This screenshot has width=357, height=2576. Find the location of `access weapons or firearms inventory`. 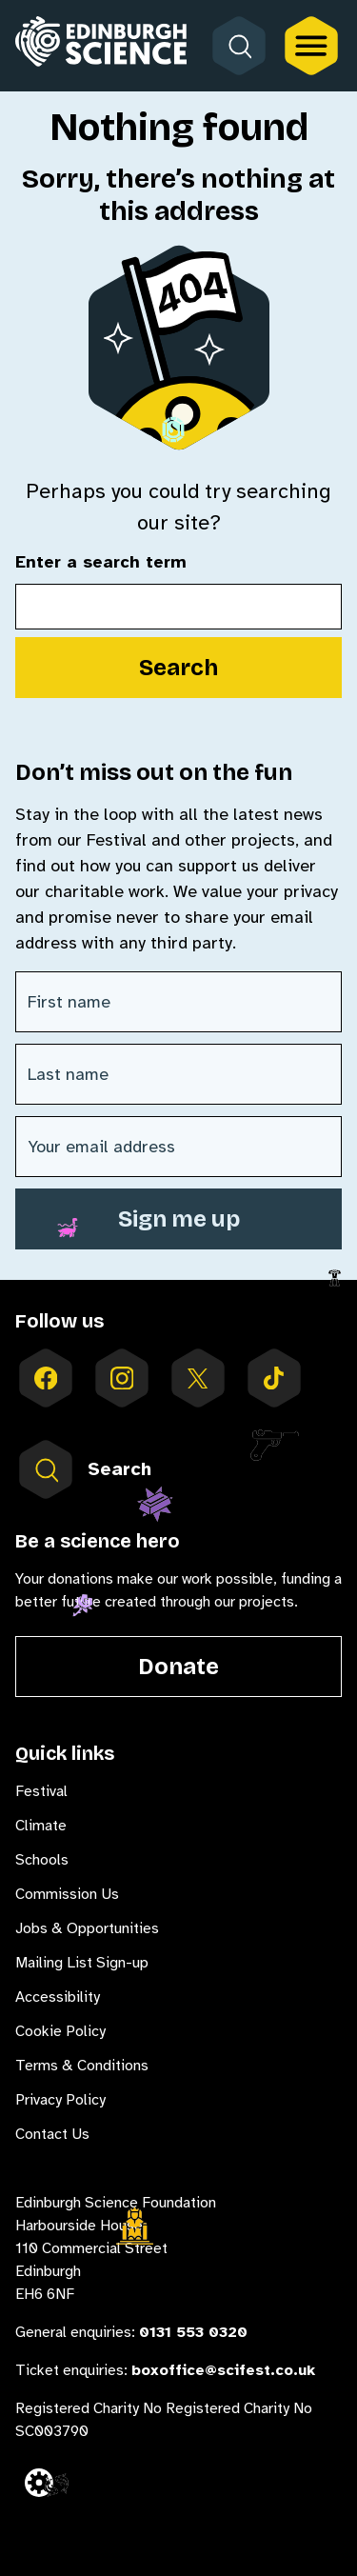

access weapons or firearms inventory is located at coordinates (274, 1445).